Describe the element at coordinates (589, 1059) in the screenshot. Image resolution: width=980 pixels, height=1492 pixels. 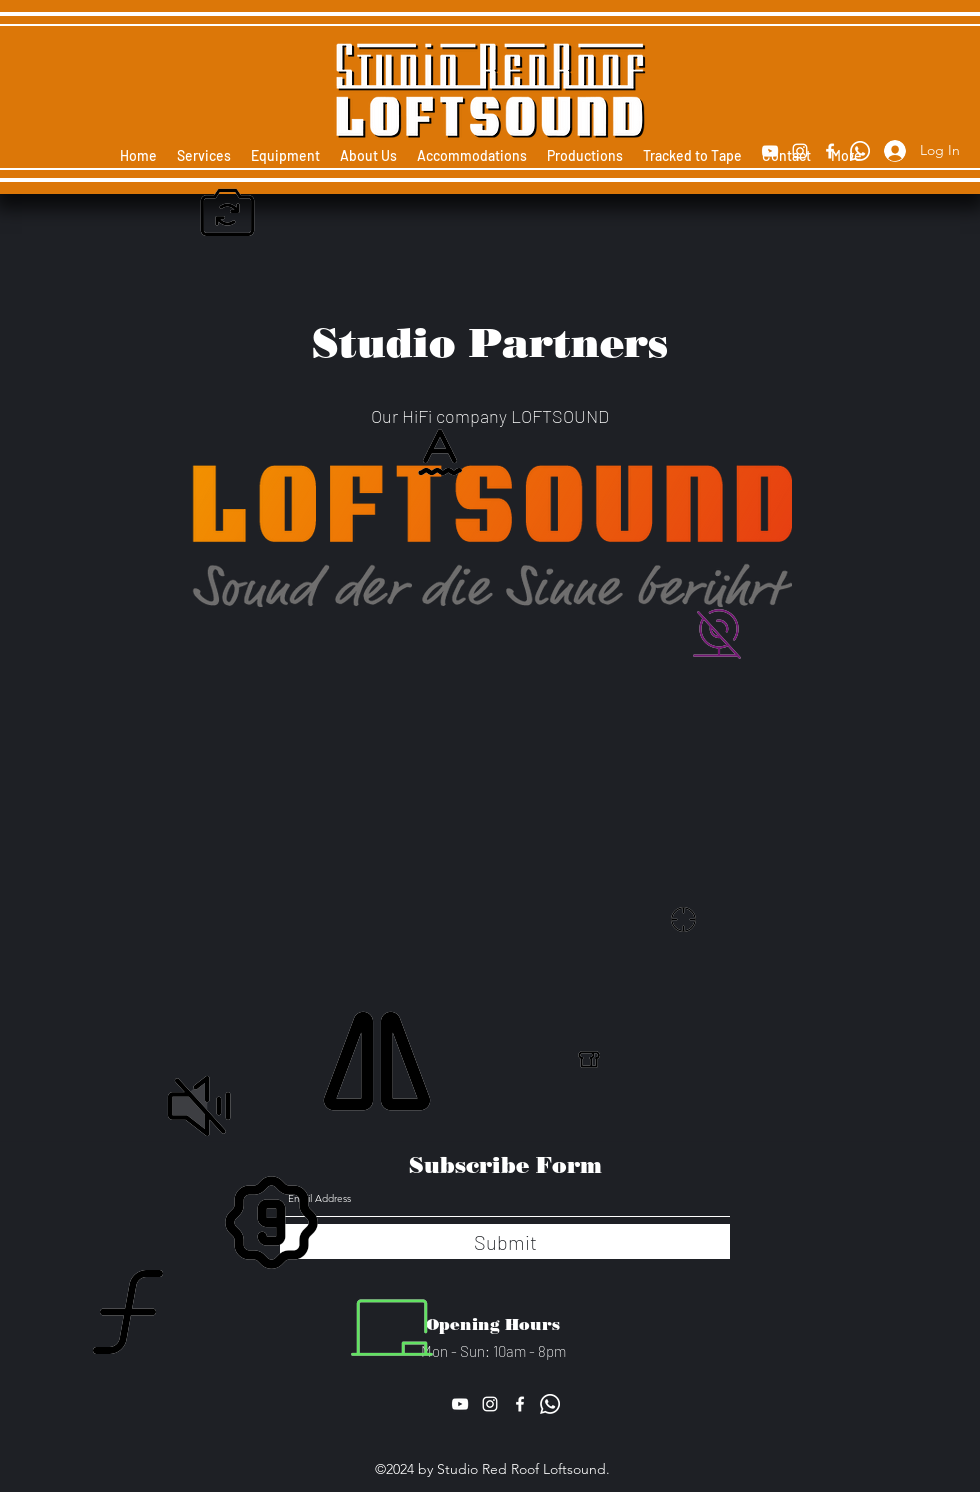
I see `access bakery or bread-related content` at that location.